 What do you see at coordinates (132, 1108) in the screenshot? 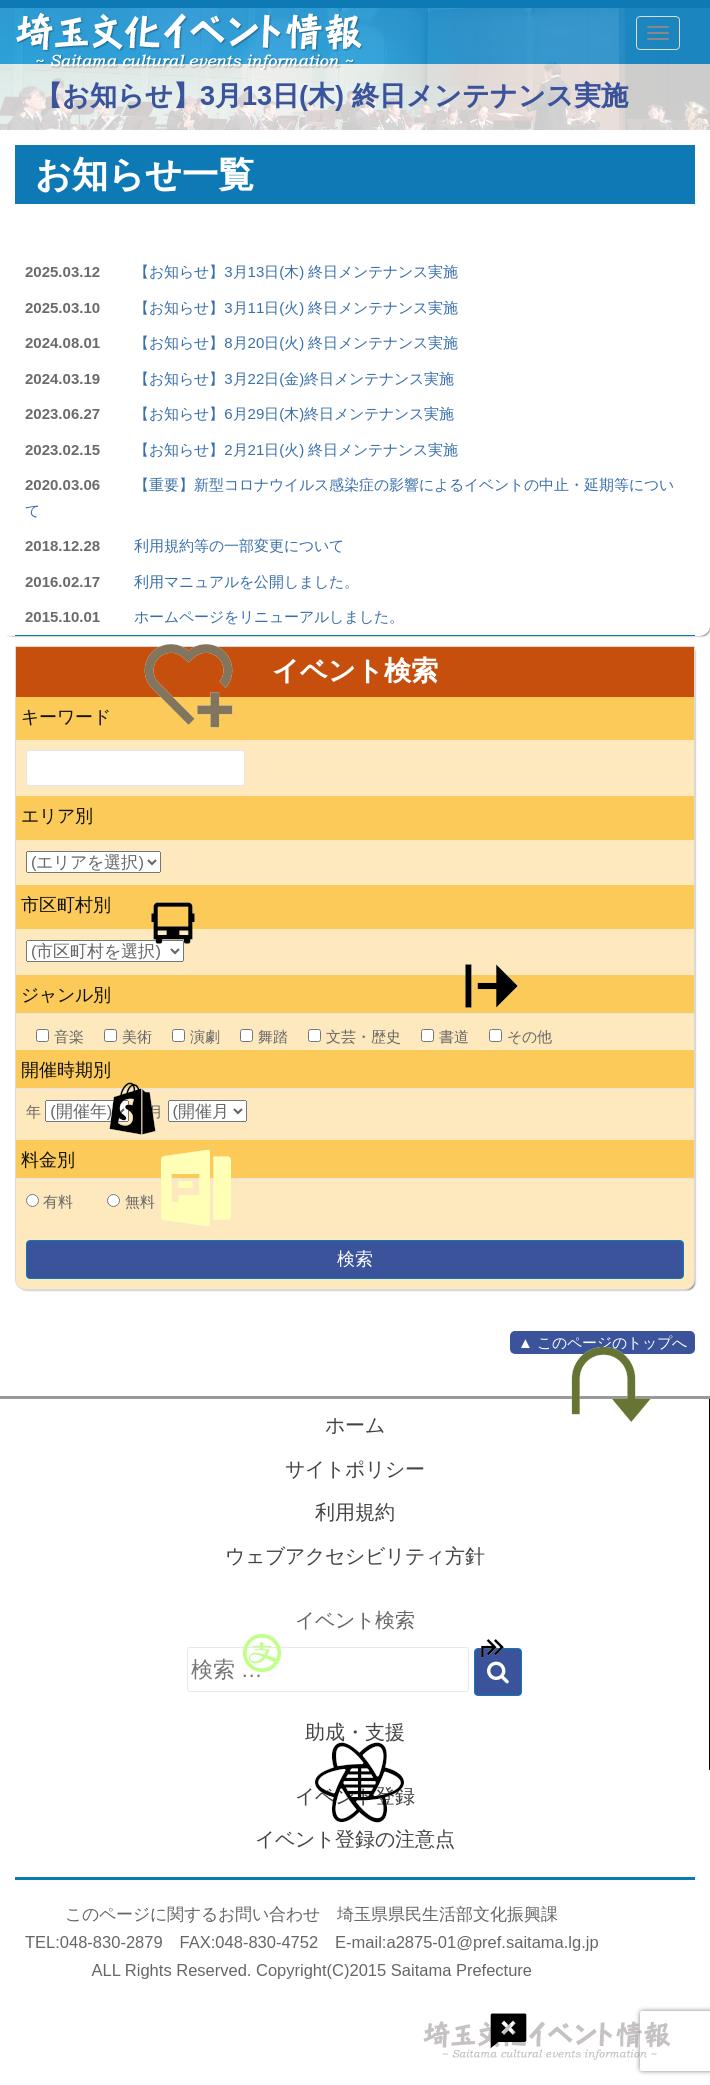
I see `open shopify store management` at bounding box center [132, 1108].